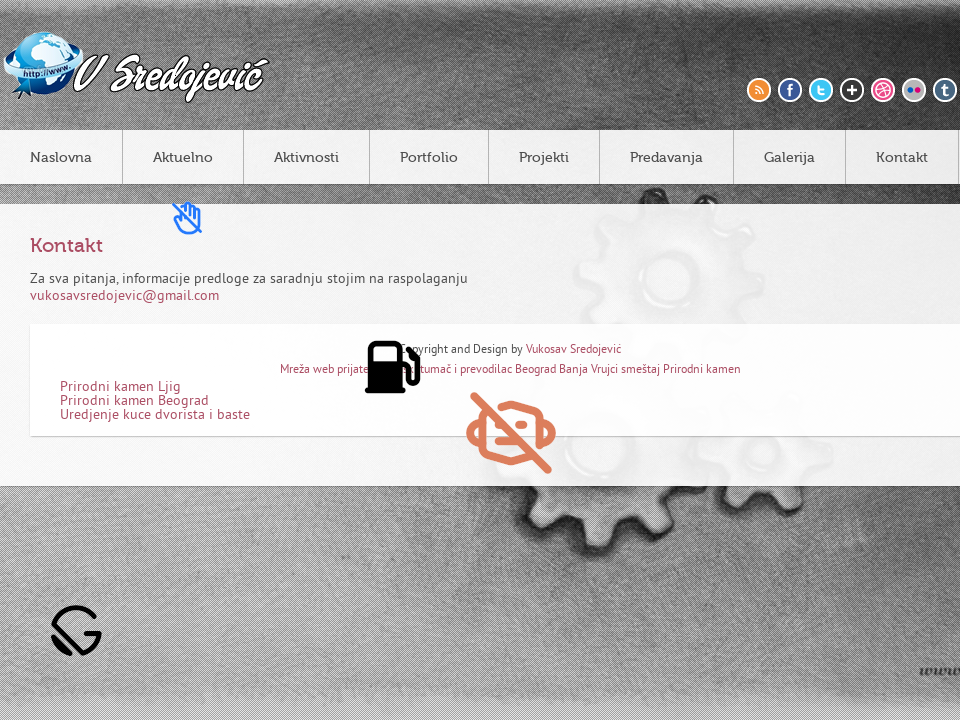  What do you see at coordinates (511, 433) in the screenshot?
I see `face mask not required` at bounding box center [511, 433].